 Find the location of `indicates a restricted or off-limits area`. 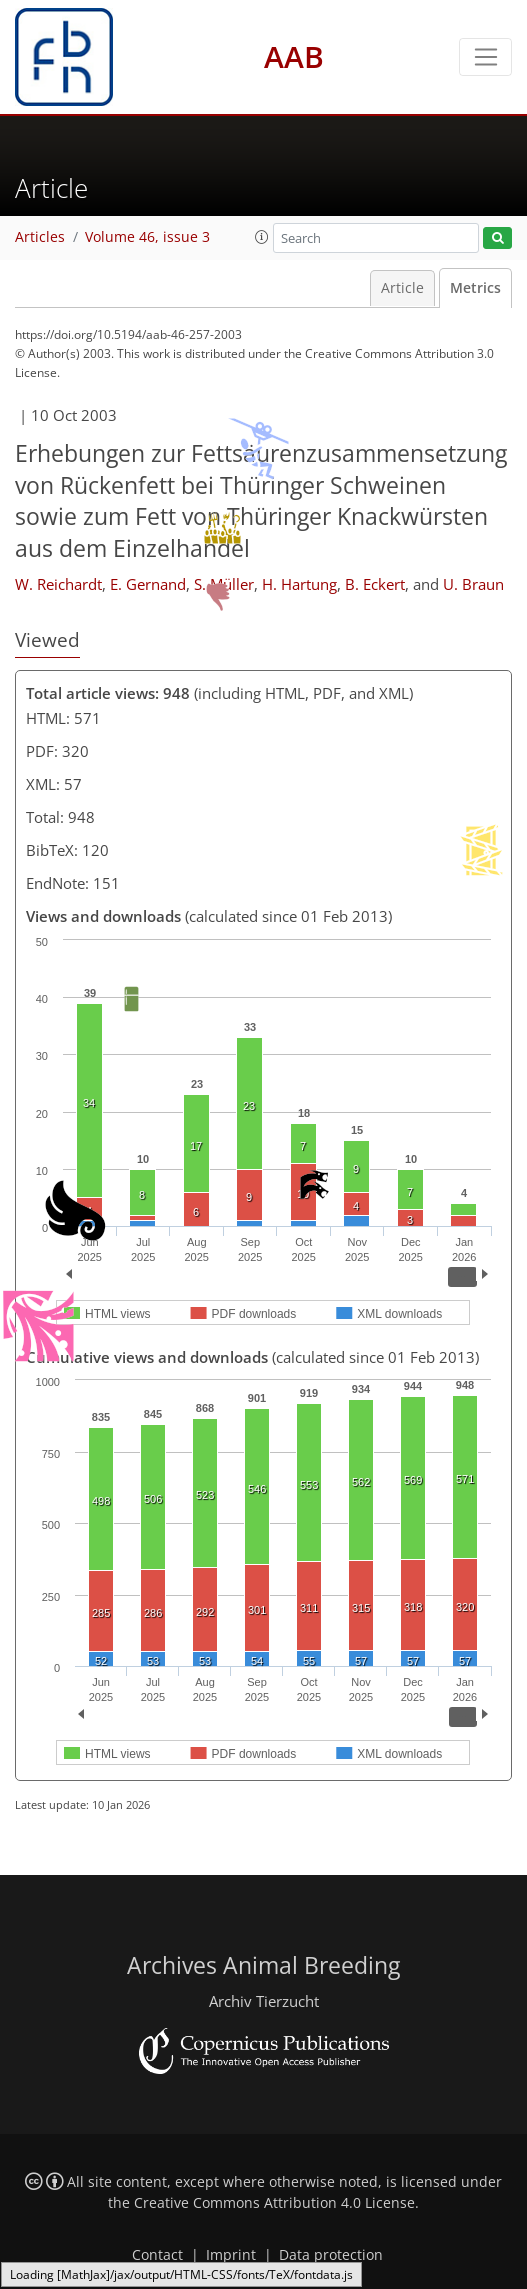

indicates a restricted or off-limits area is located at coordinates (481, 850).